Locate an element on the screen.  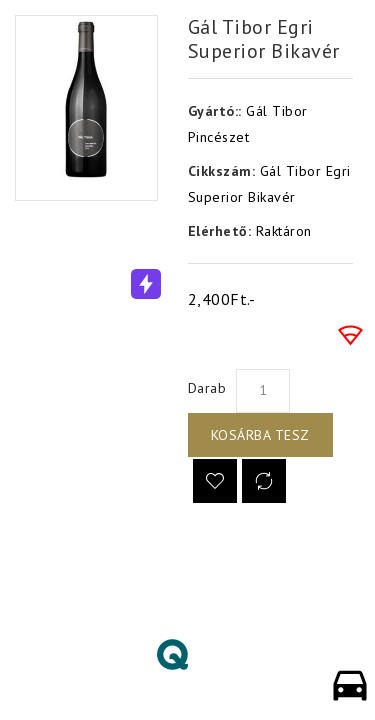
open qase test management platform is located at coordinates (172, 654).